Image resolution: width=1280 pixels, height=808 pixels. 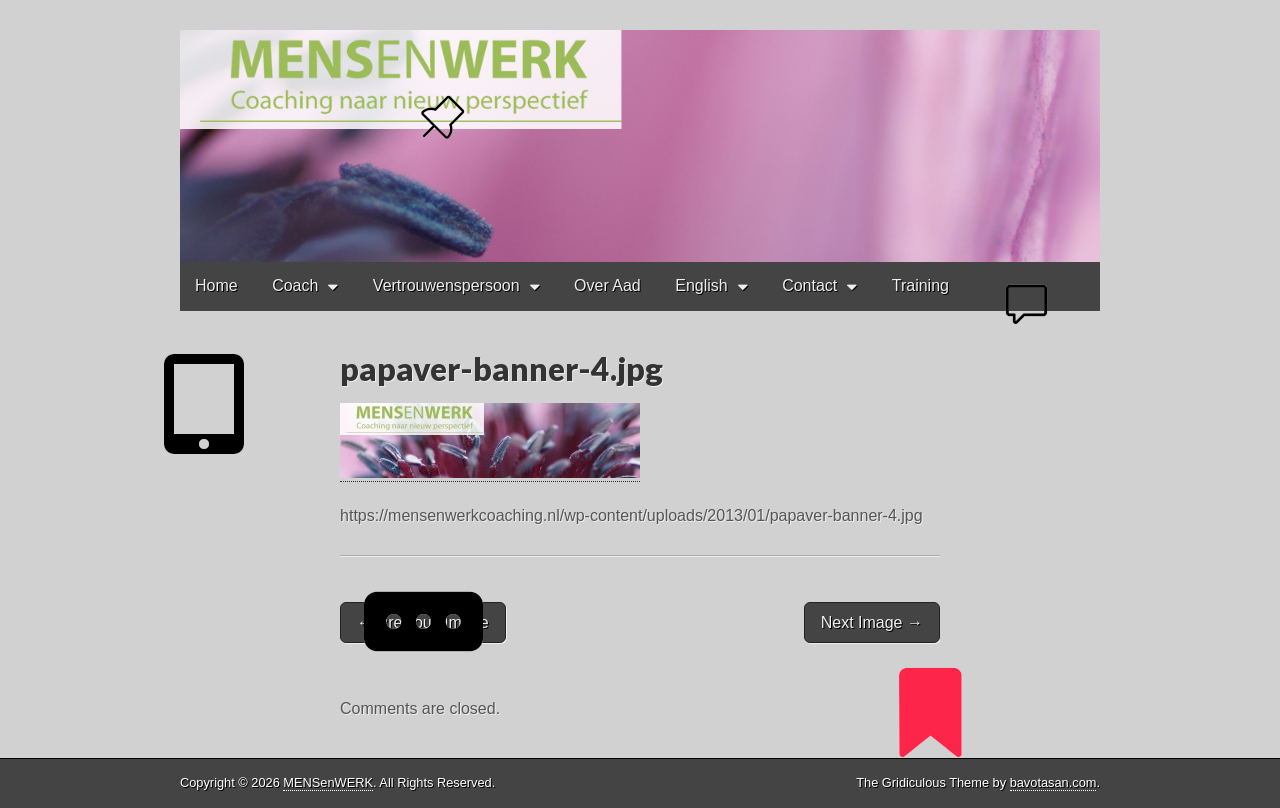 What do you see at coordinates (423, 621) in the screenshot?
I see `access more options or actions` at bounding box center [423, 621].